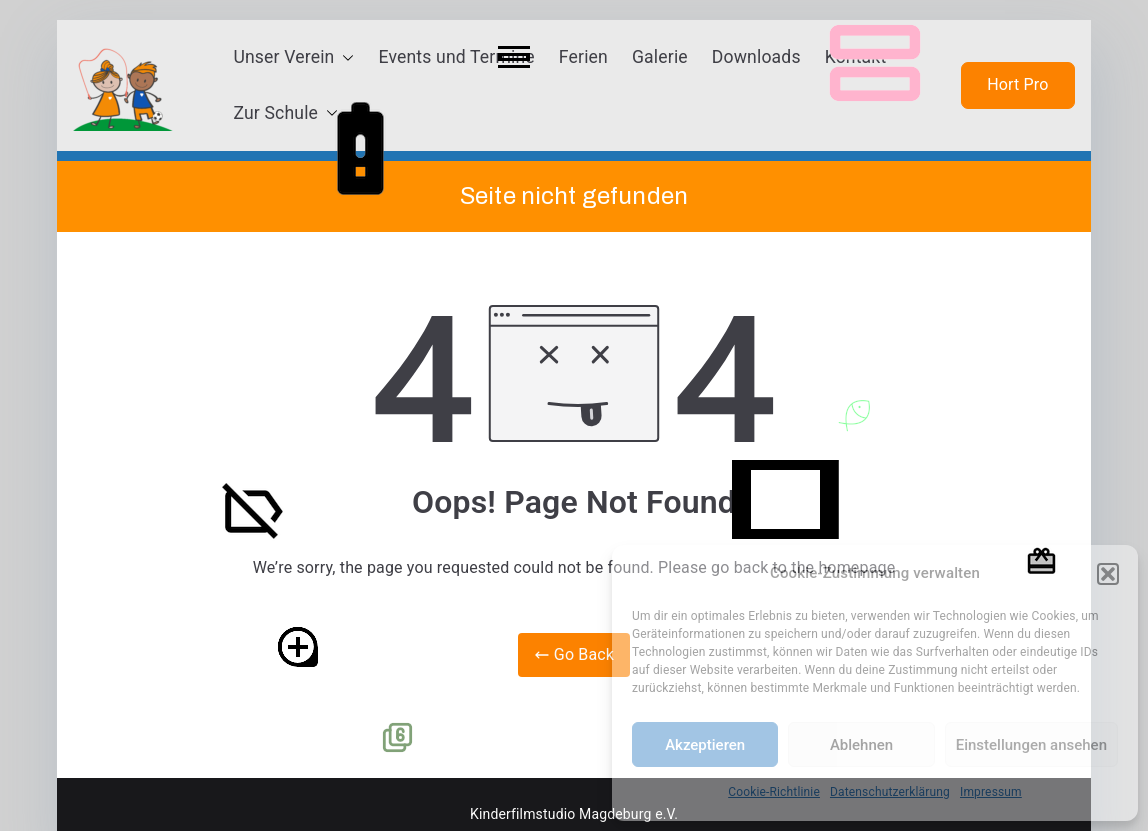 This screenshot has height=831, width=1148. Describe the element at coordinates (875, 63) in the screenshot. I see `switch to row view layout` at that location.